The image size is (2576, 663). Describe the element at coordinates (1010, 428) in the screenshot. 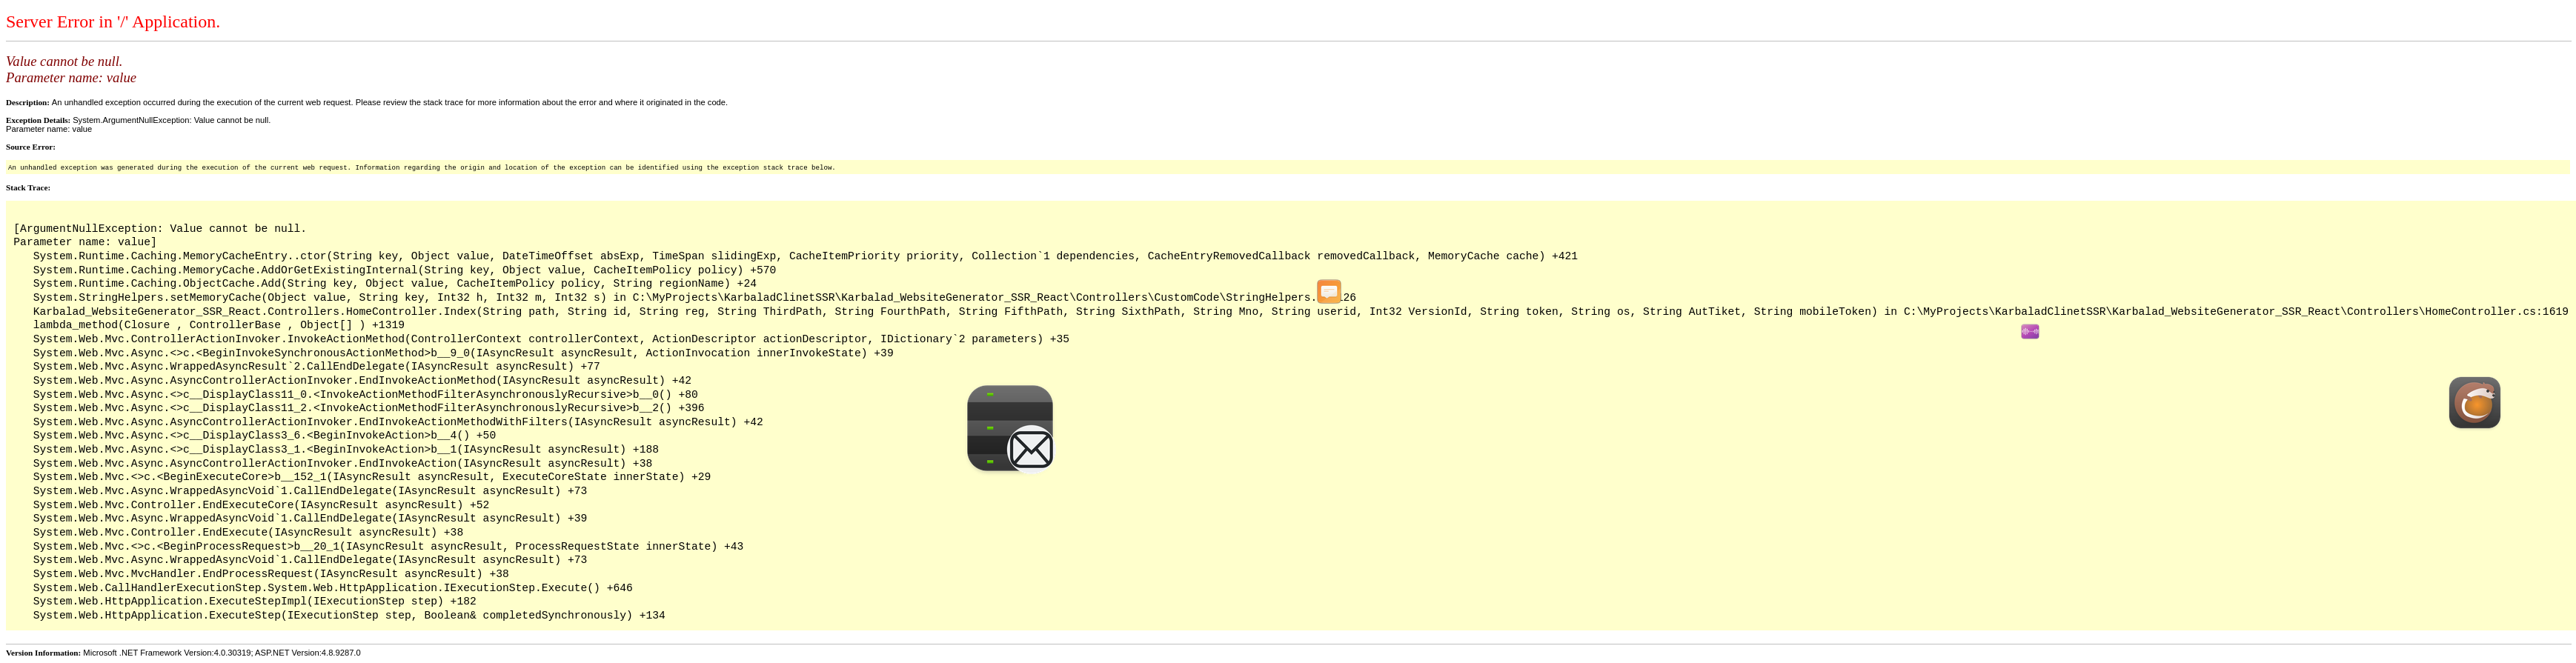

I see `configure mail server settings` at that location.